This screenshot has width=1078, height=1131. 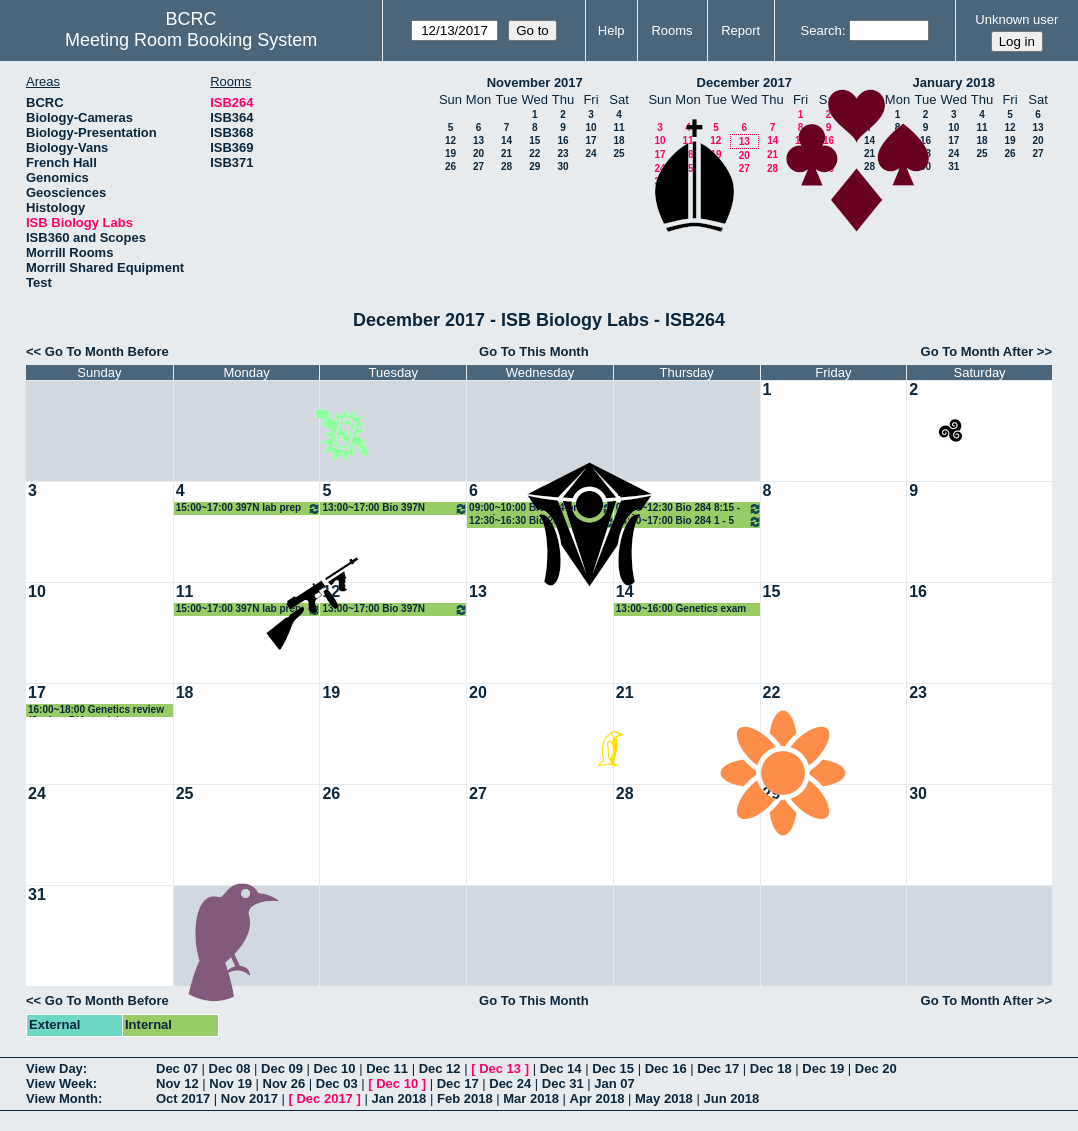 I want to click on decorative celtic or triskele symbol element, so click(x=950, y=430).